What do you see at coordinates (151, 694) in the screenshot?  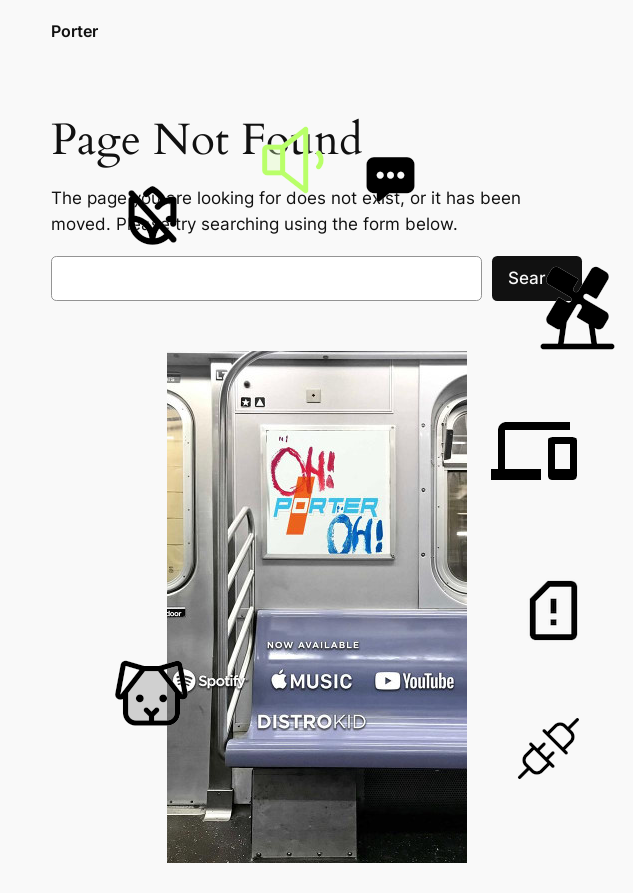 I see `access pet-related features or settings` at bounding box center [151, 694].